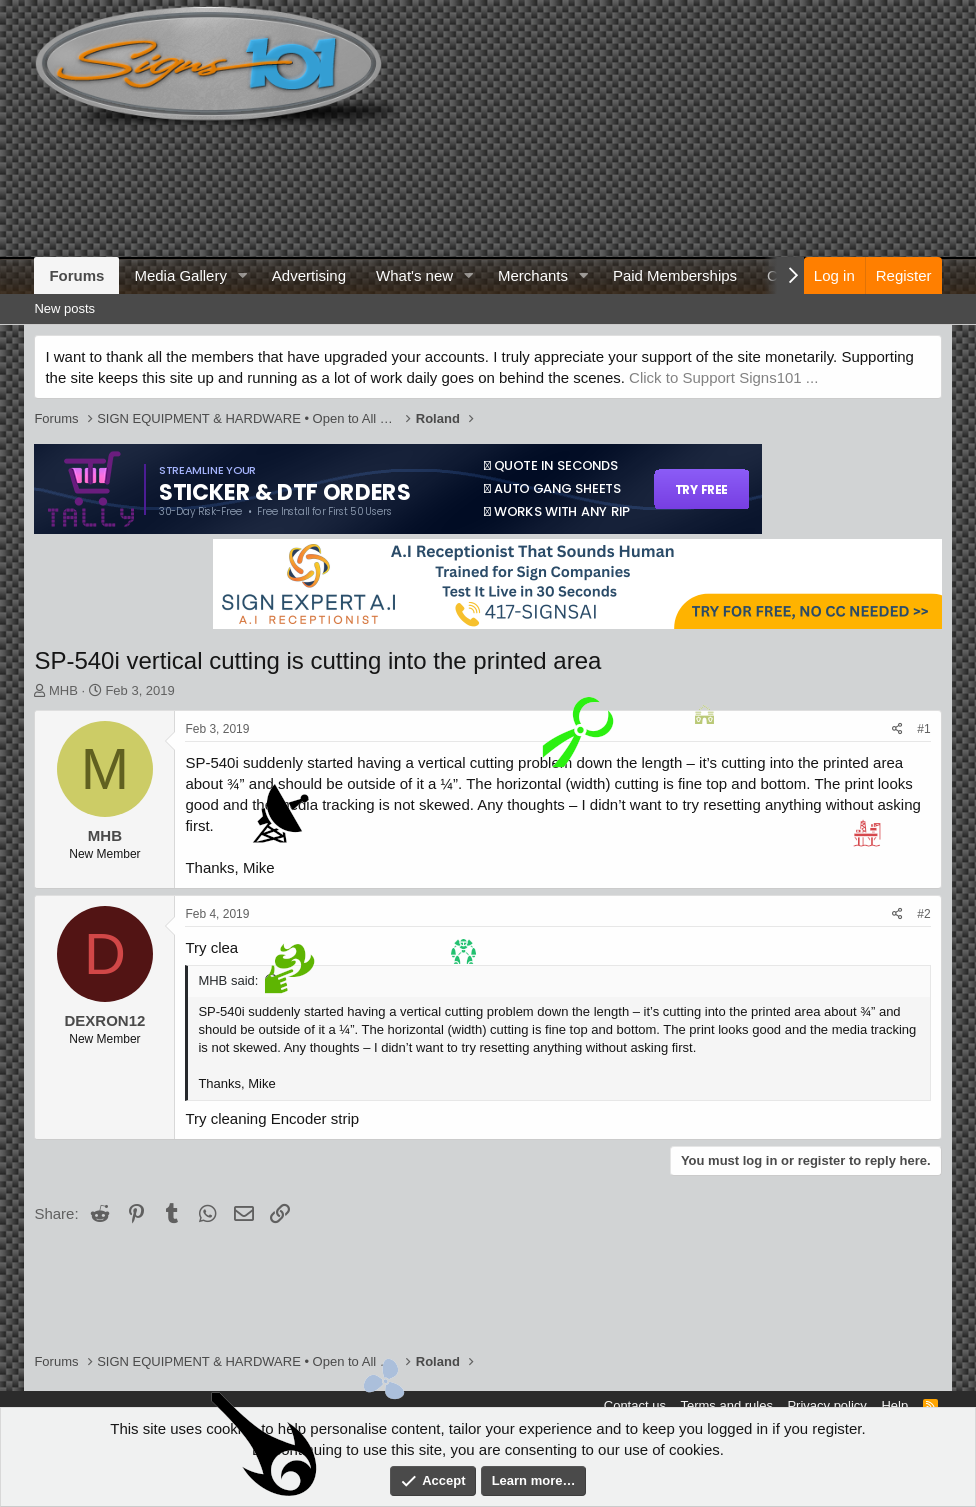 Image resolution: width=976 pixels, height=1507 pixels. I want to click on cast a fire spell or ability, so click(265, 1444).